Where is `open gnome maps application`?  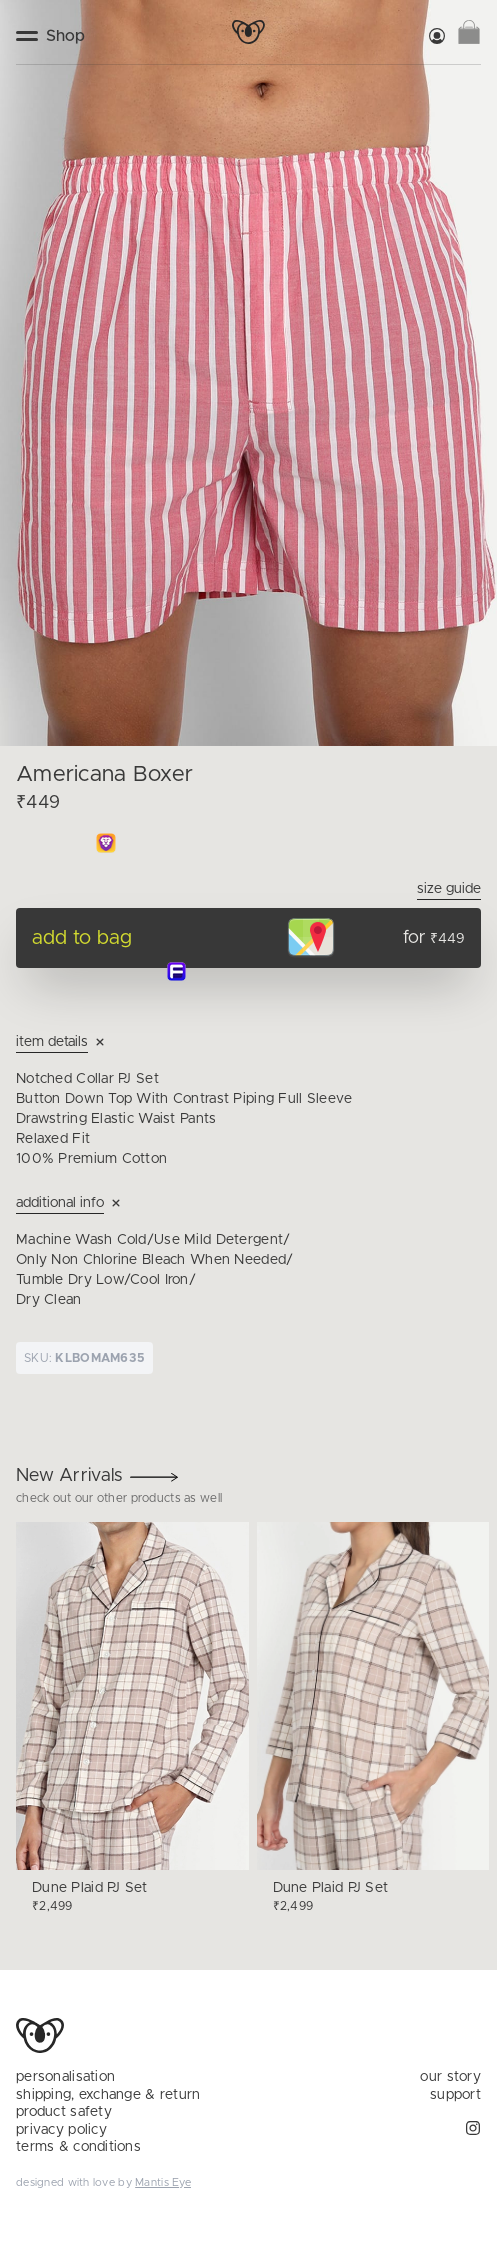 open gnome maps application is located at coordinates (311, 937).